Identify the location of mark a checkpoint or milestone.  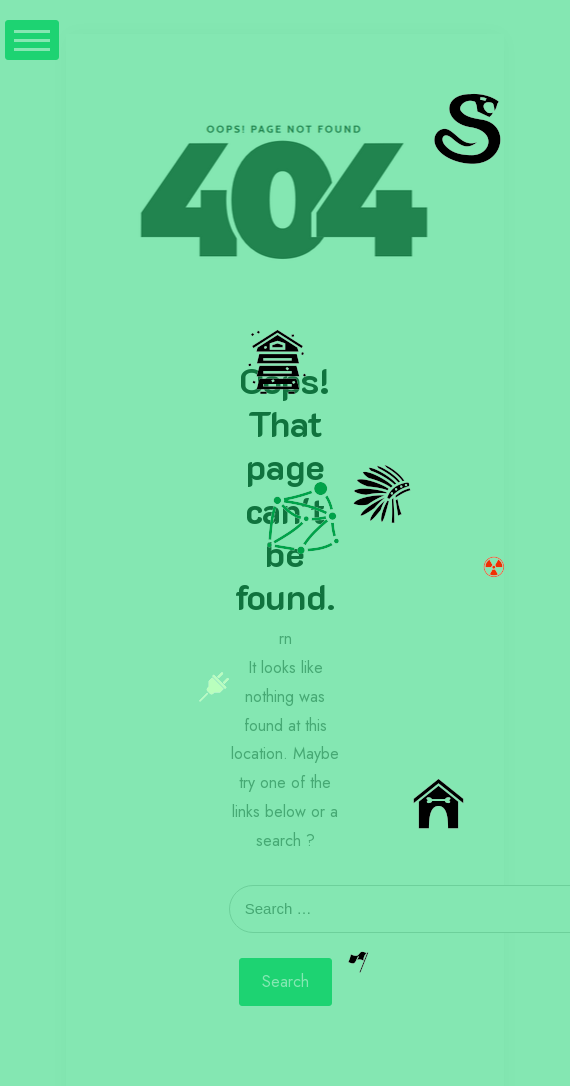
(358, 962).